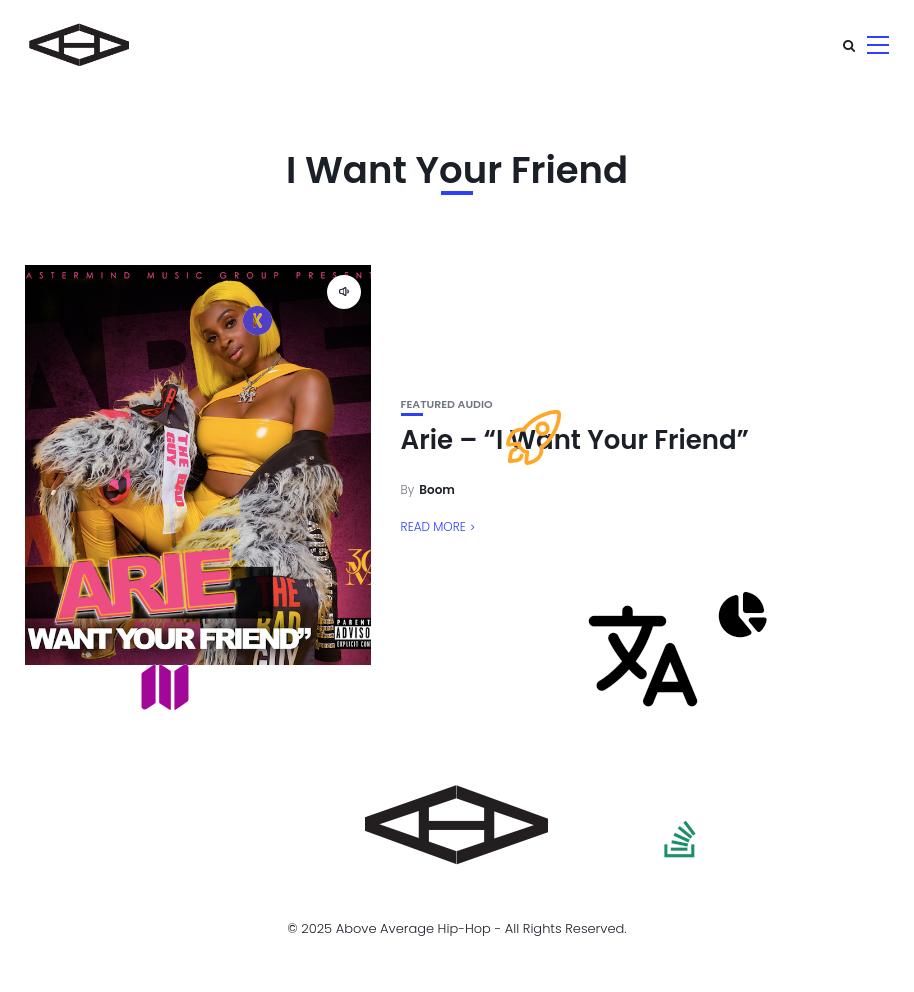 The image size is (914, 992). What do you see at coordinates (257, 320) in the screenshot?
I see `indicates a keyboard shortcut or hotkey` at bounding box center [257, 320].